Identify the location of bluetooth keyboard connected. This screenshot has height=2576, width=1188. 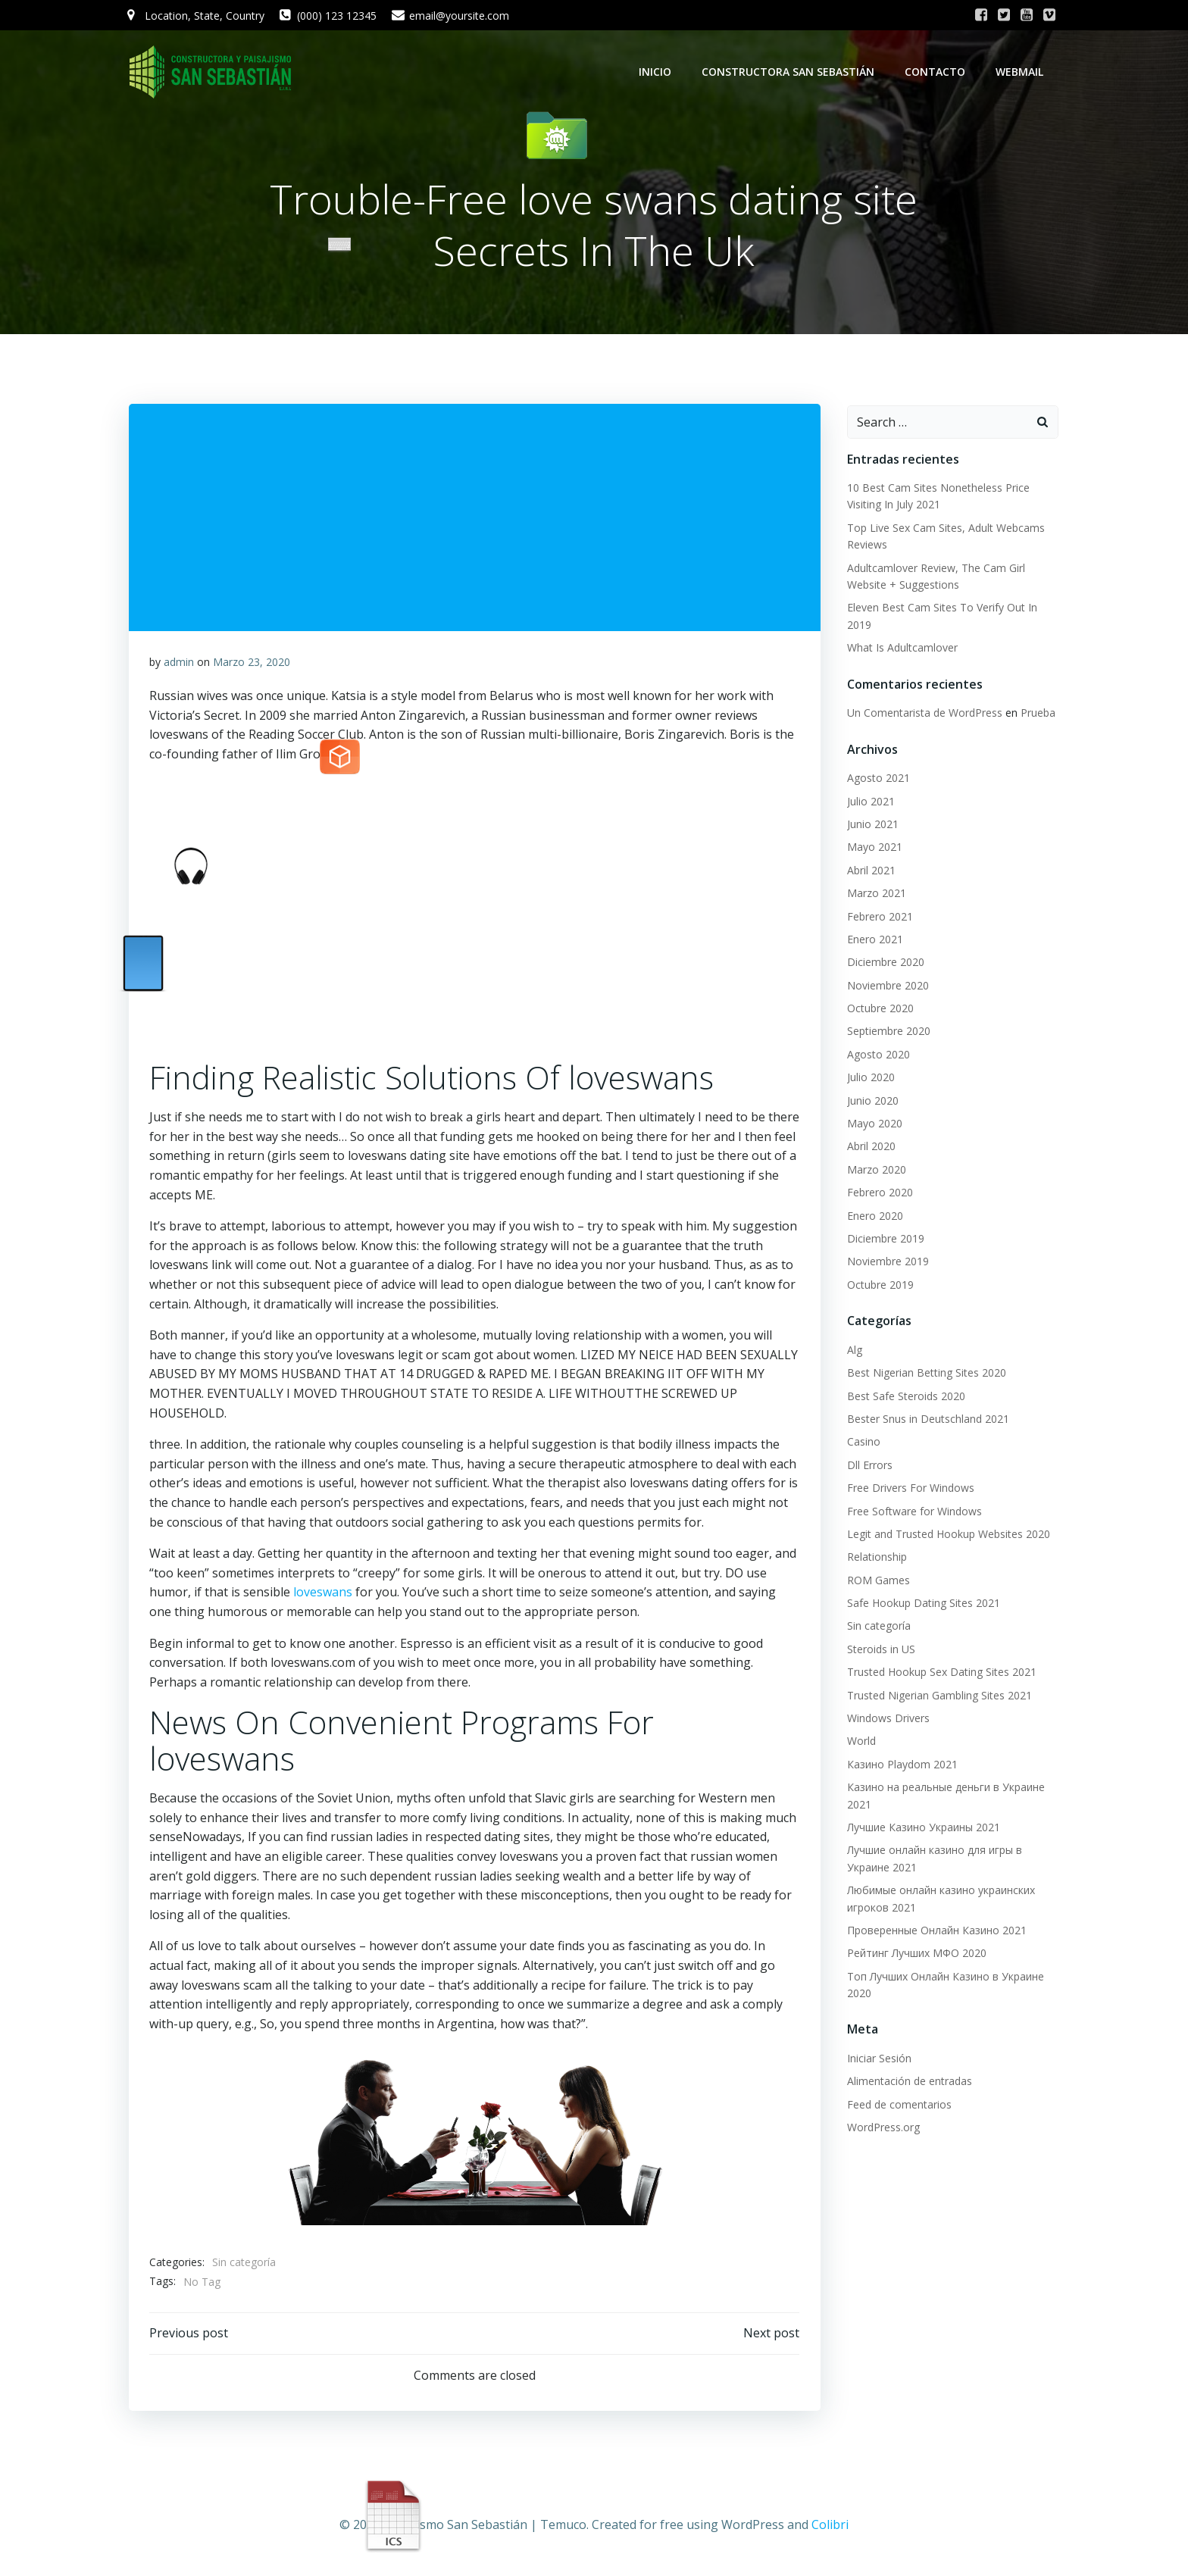
(339, 242).